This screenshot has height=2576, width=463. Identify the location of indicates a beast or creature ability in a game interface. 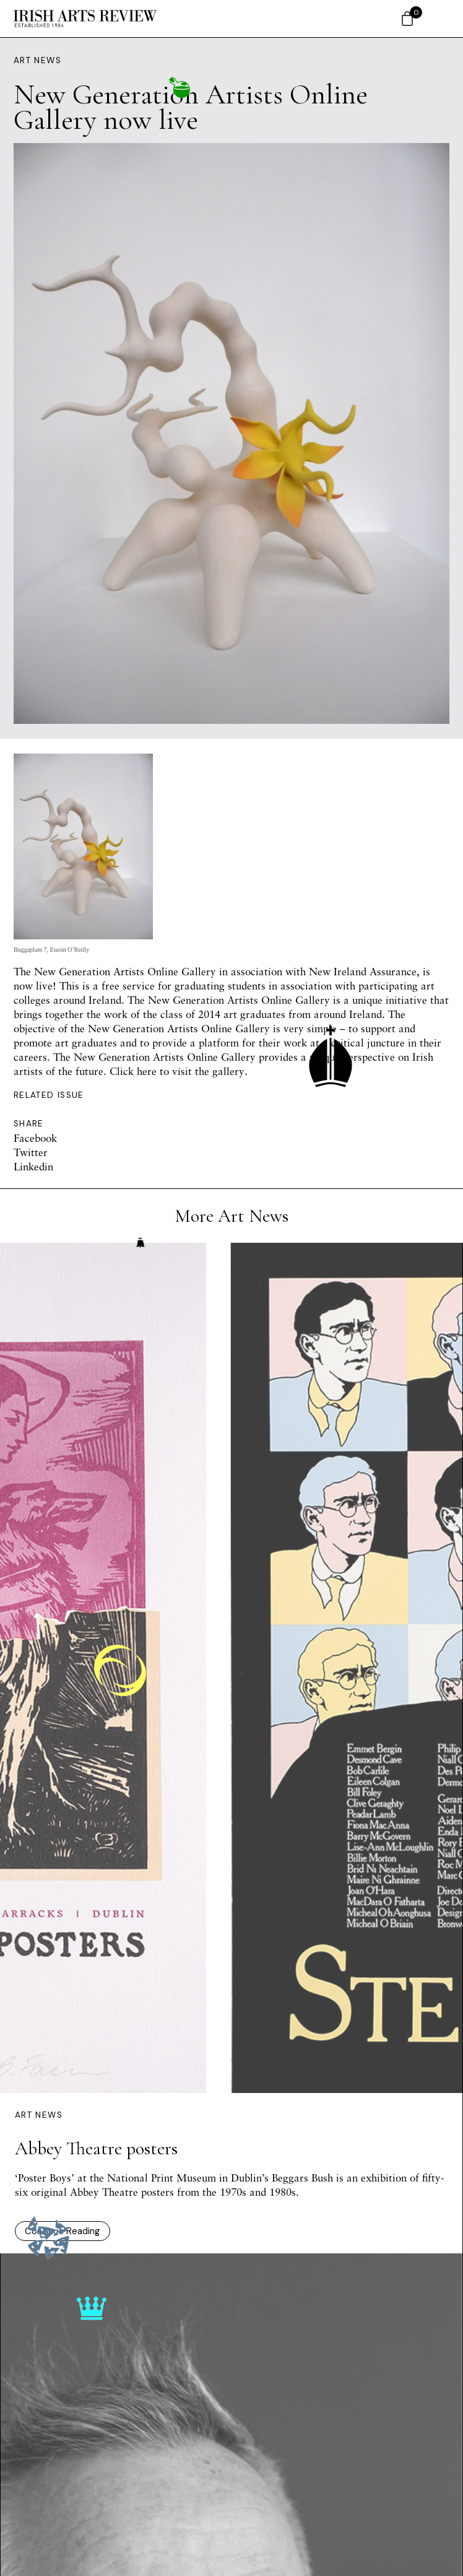
(119, 1670).